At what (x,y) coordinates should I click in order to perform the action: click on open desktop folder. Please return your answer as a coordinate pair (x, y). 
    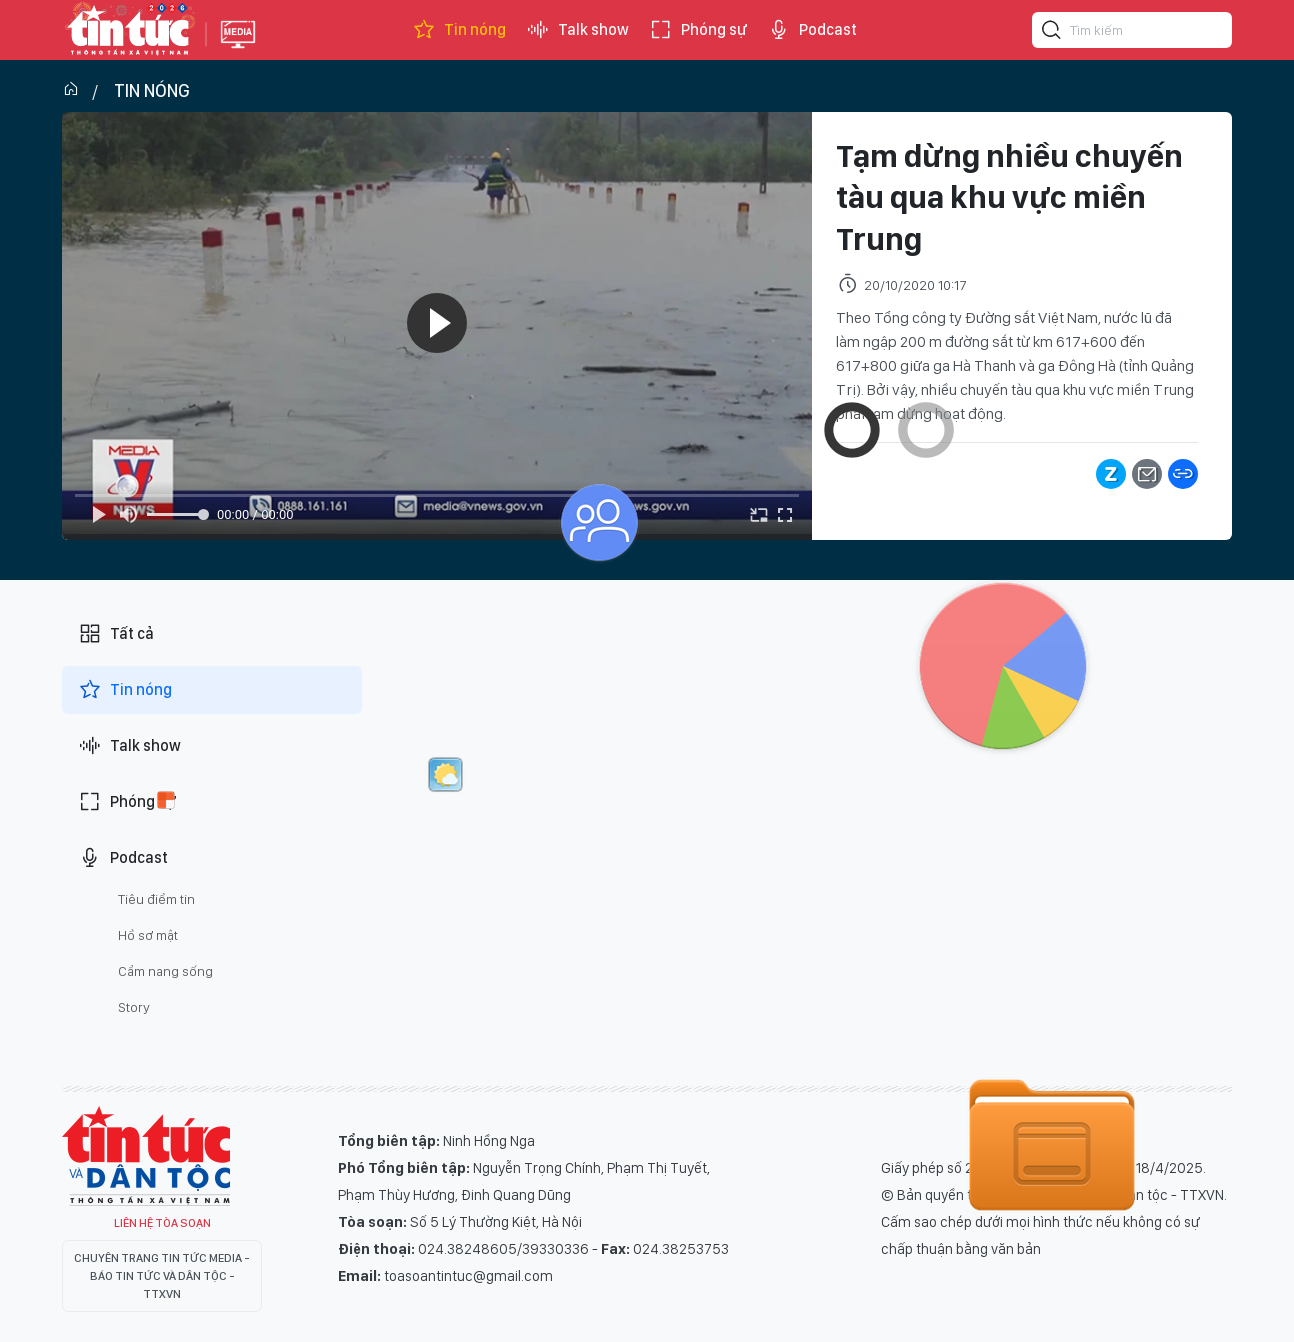
    Looking at the image, I should click on (1052, 1145).